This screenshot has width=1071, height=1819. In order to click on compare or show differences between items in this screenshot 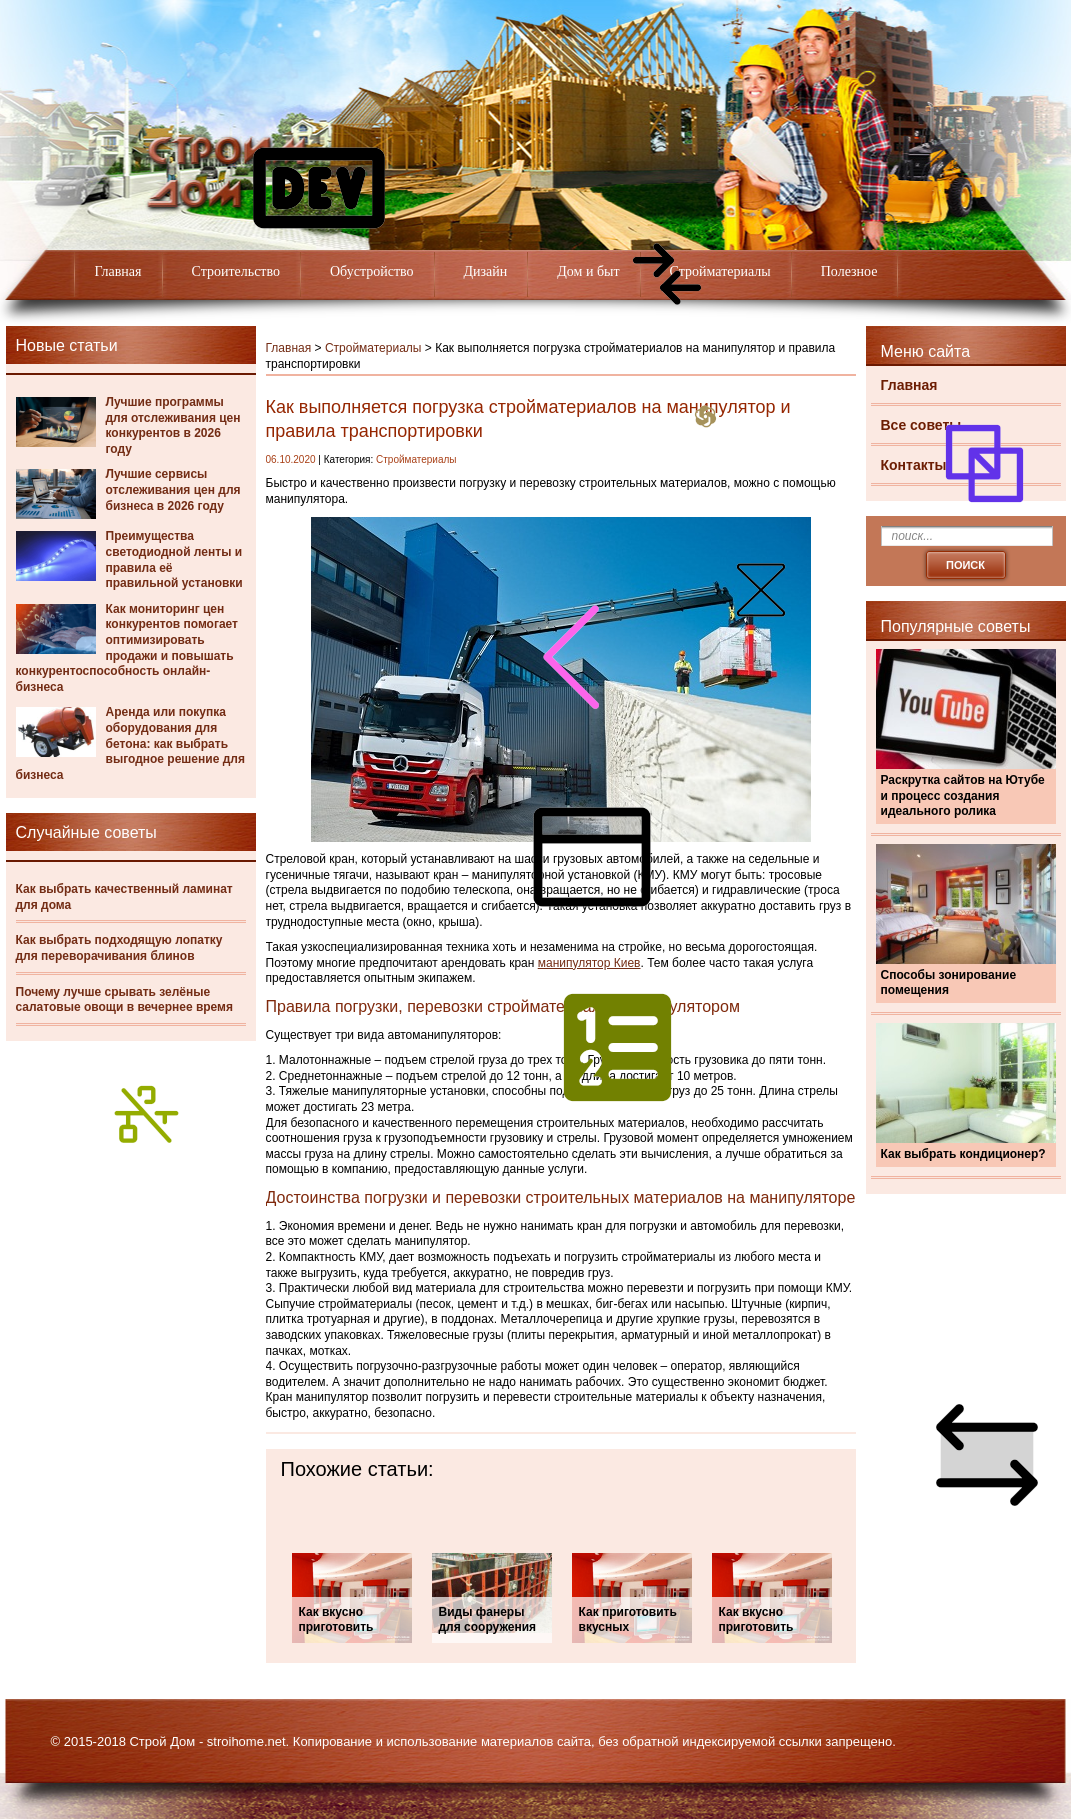, I will do `click(667, 274)`.